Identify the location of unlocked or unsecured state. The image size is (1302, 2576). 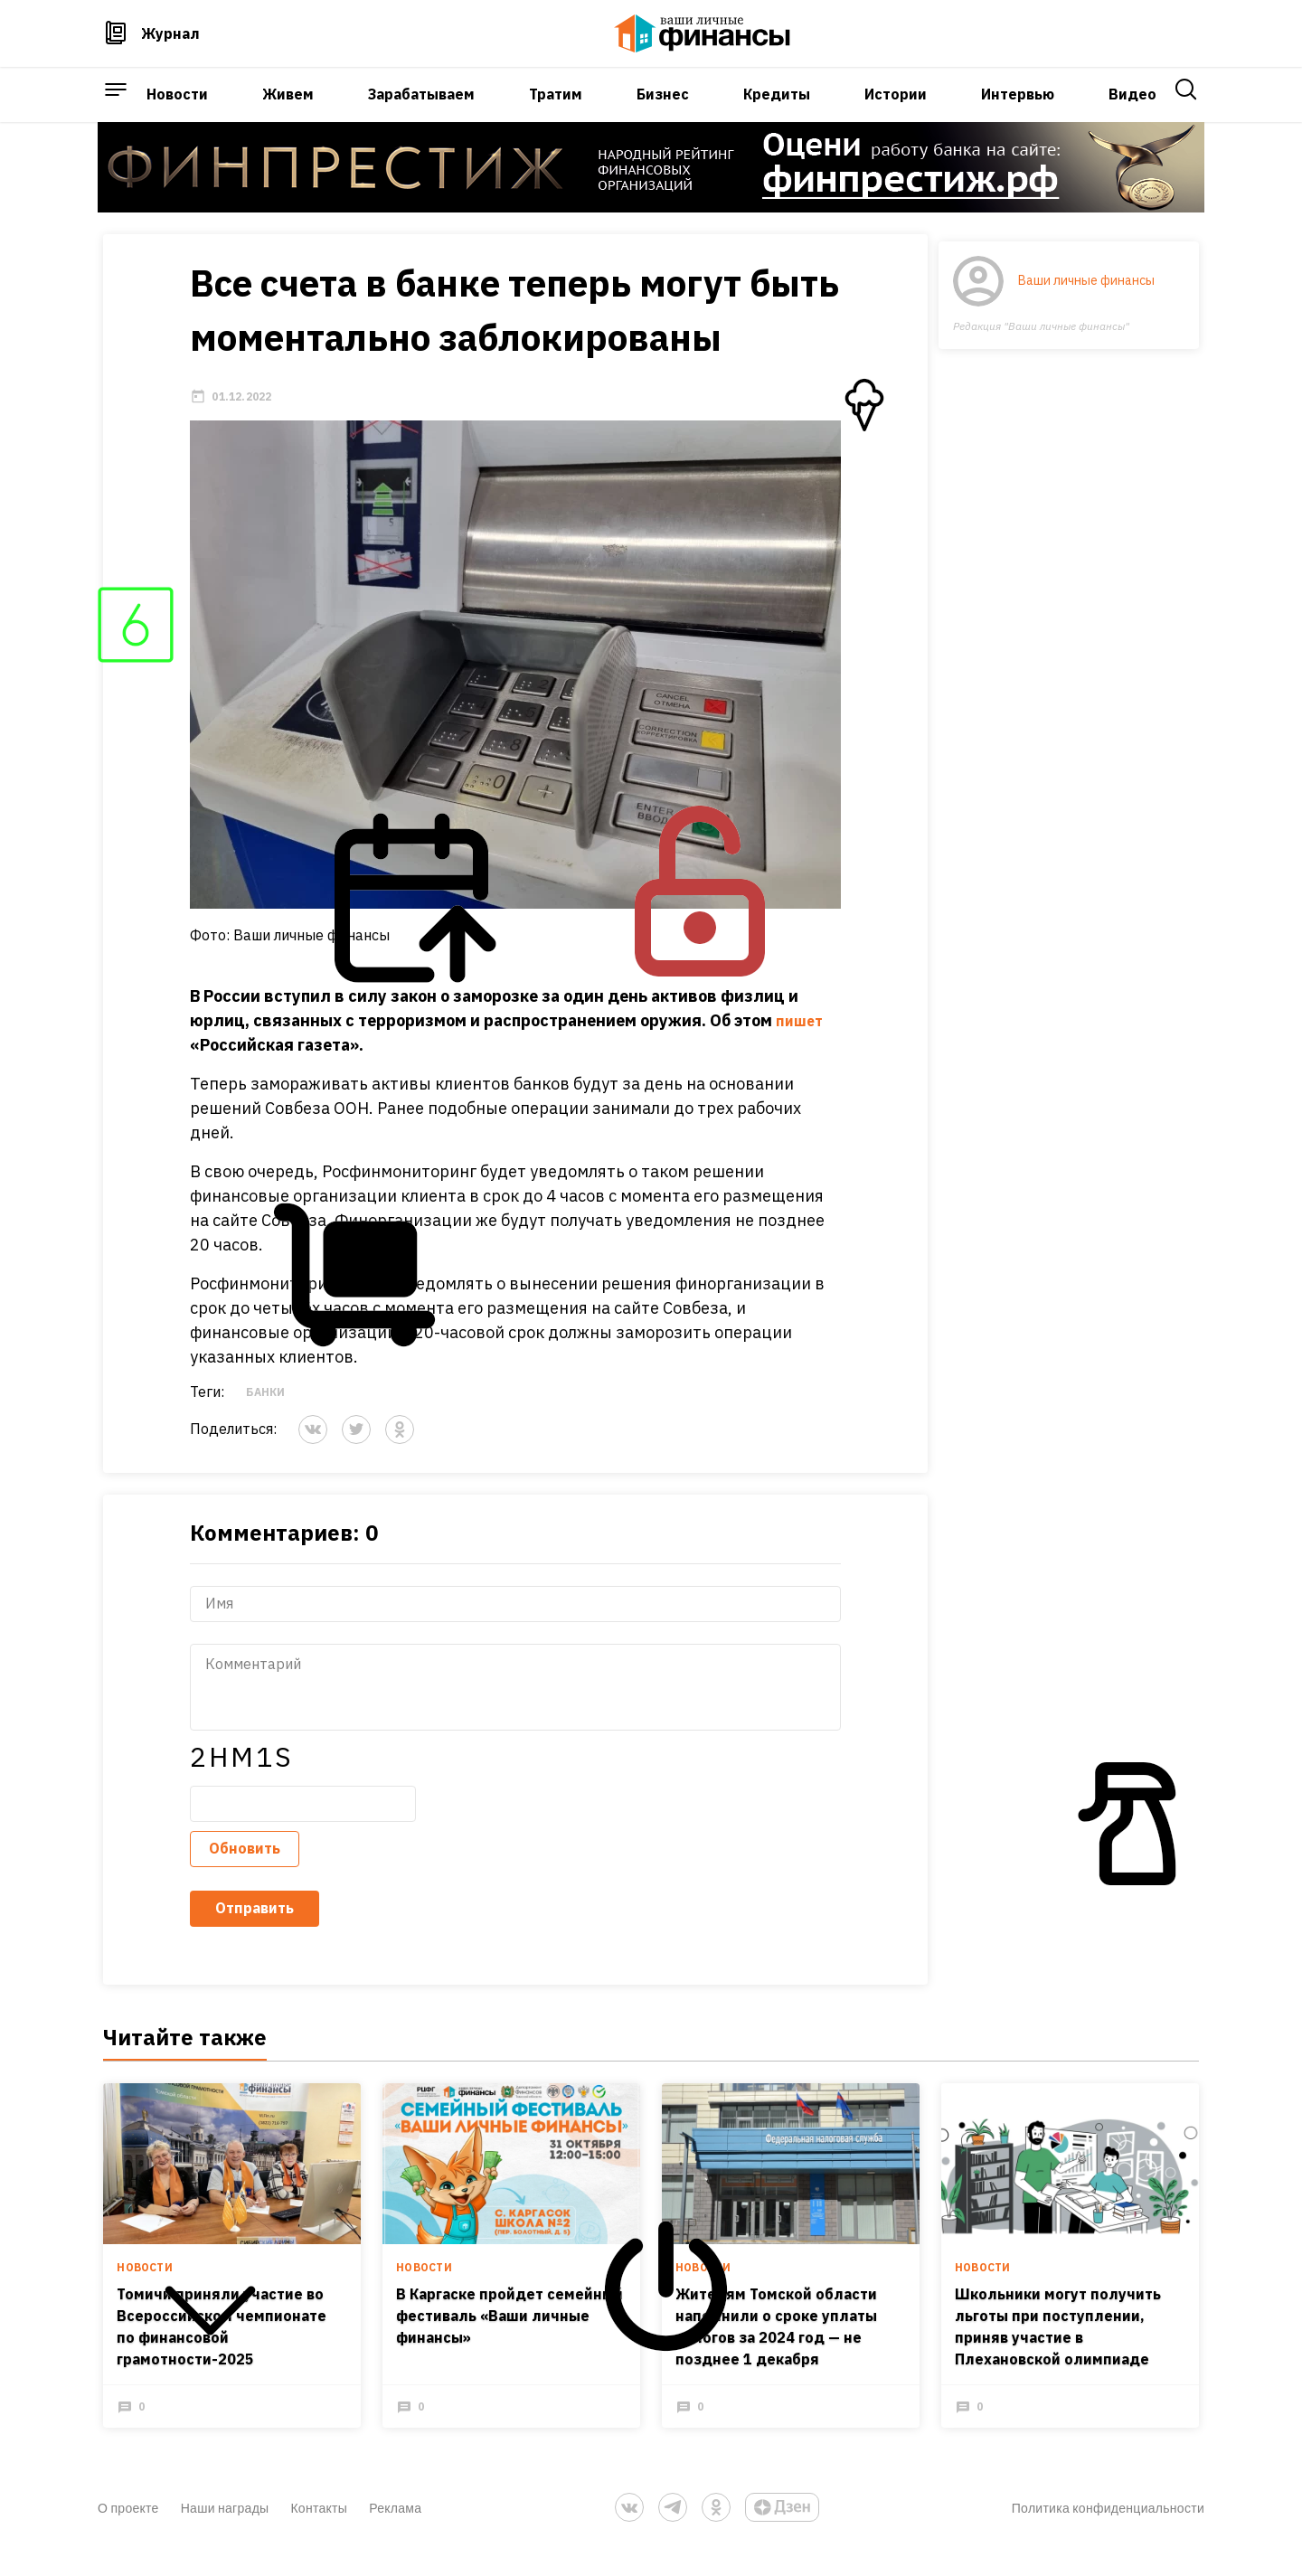
(700, 895).